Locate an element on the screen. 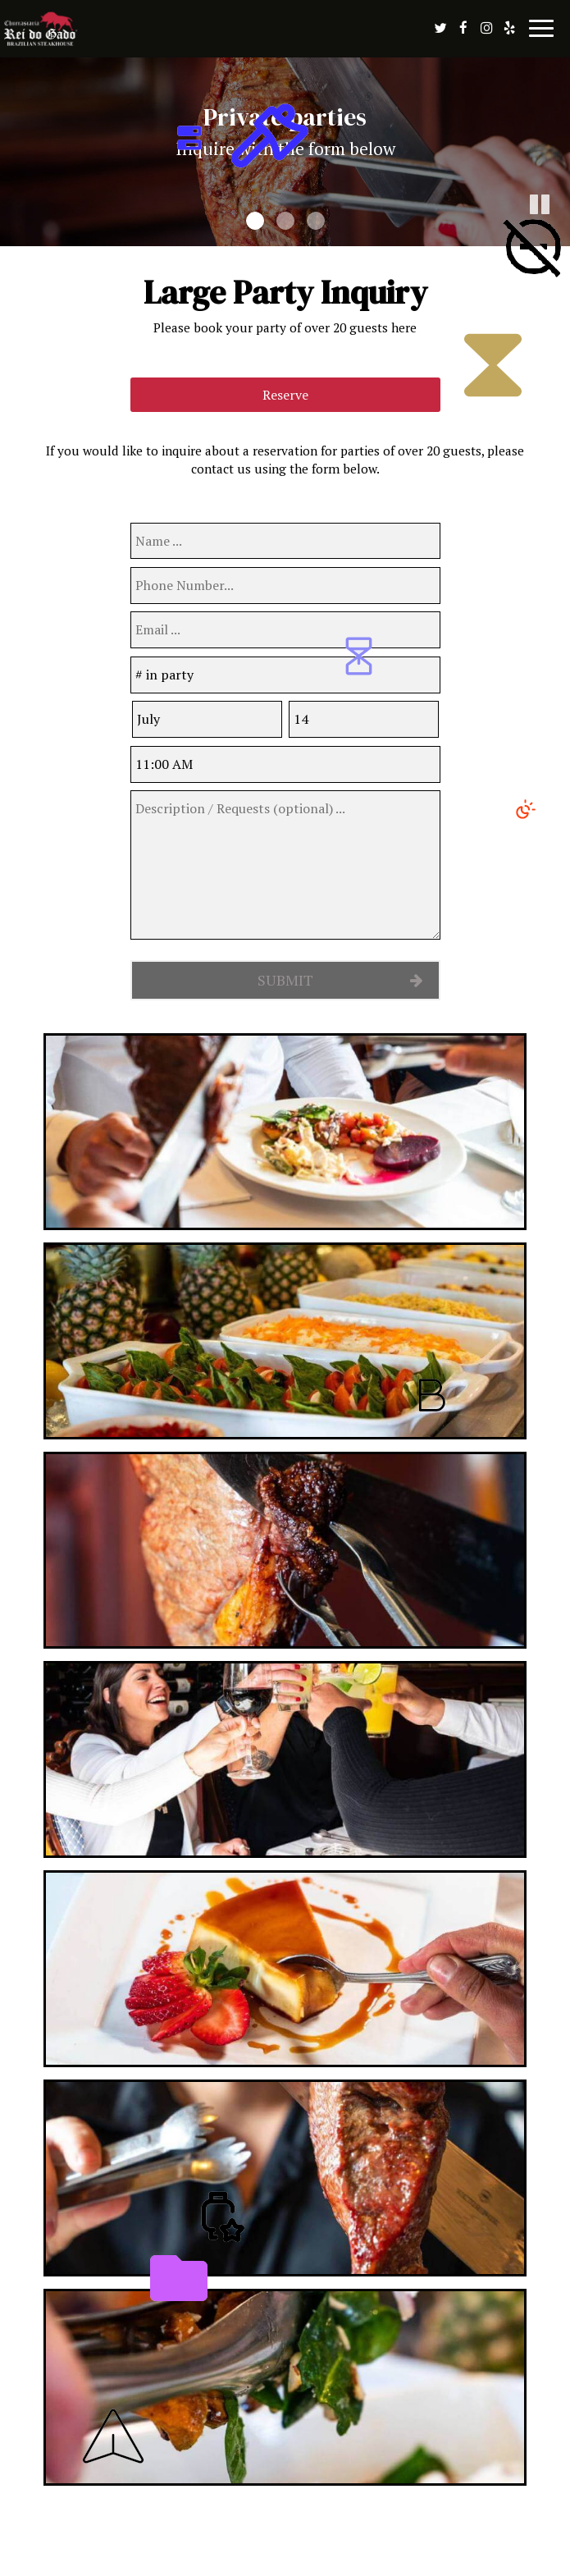 The height and width of the screenshot is (2576, 570). do not disturb mode is disabled is located at coordinates (533, 246).